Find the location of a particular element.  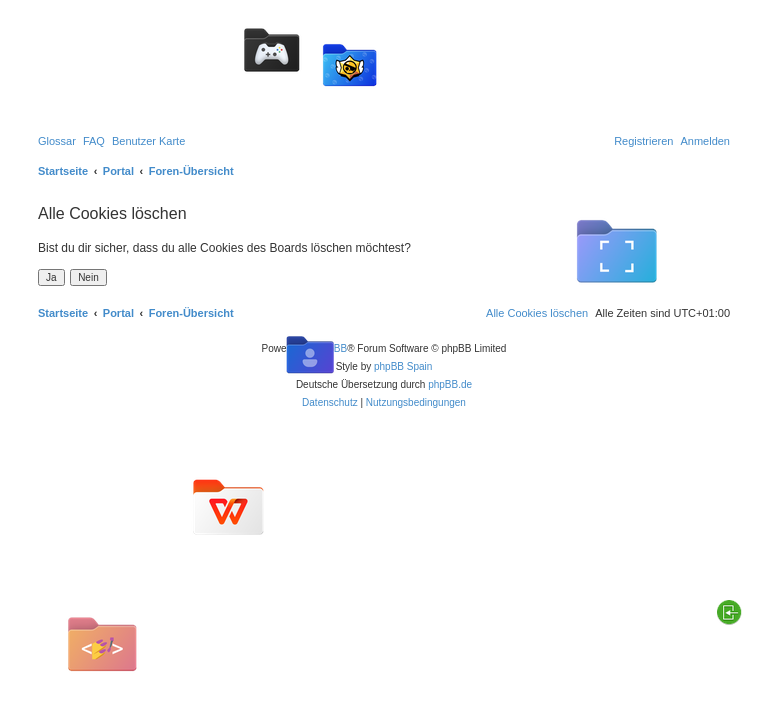

open WPS Office documents folder is located at coordinates (228, 509).